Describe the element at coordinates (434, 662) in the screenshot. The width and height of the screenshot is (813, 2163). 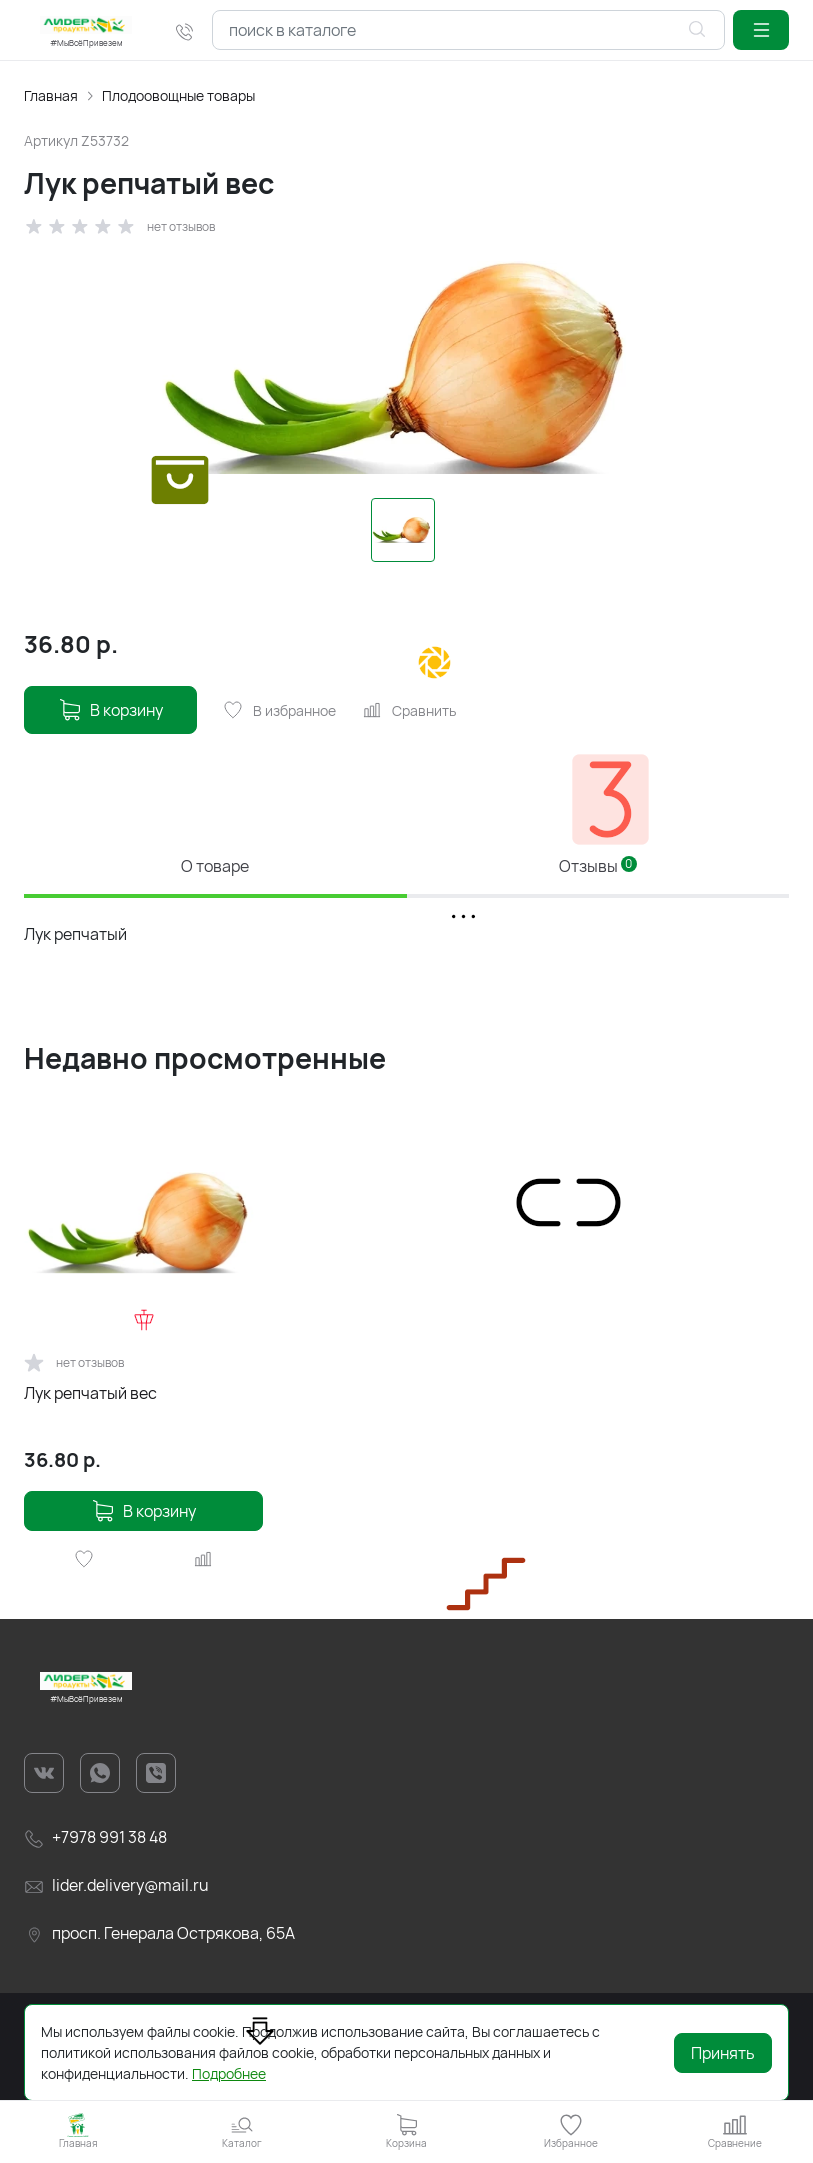
I see `adjust camera aperture settings` at that location.